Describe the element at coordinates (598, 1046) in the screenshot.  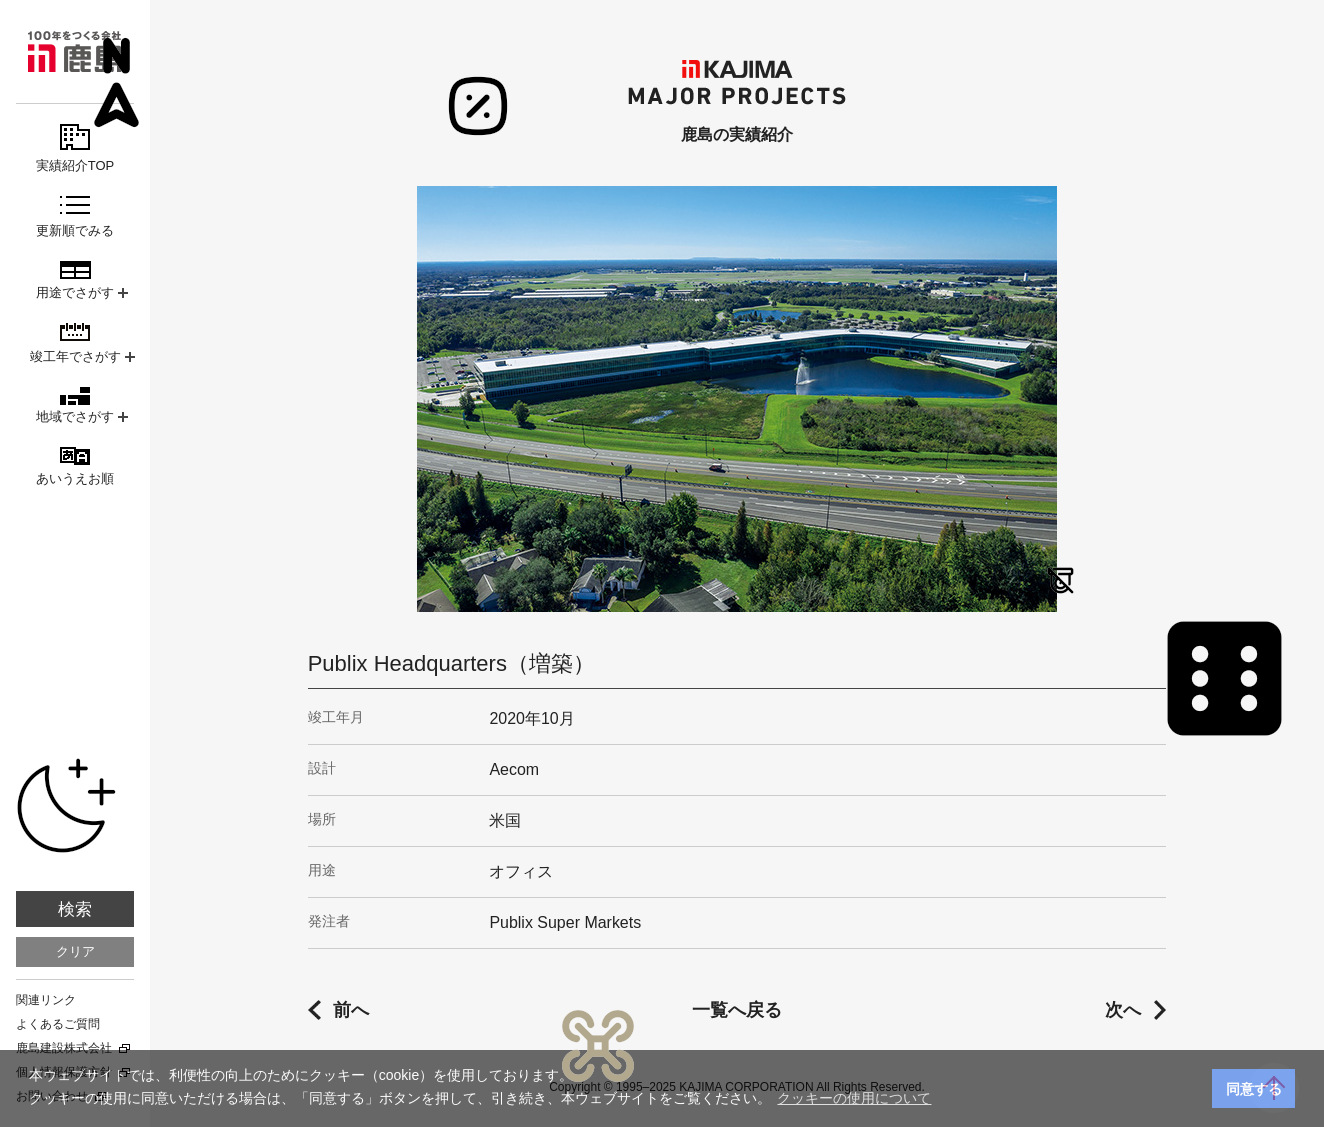
I see `access drone controls` at that location.